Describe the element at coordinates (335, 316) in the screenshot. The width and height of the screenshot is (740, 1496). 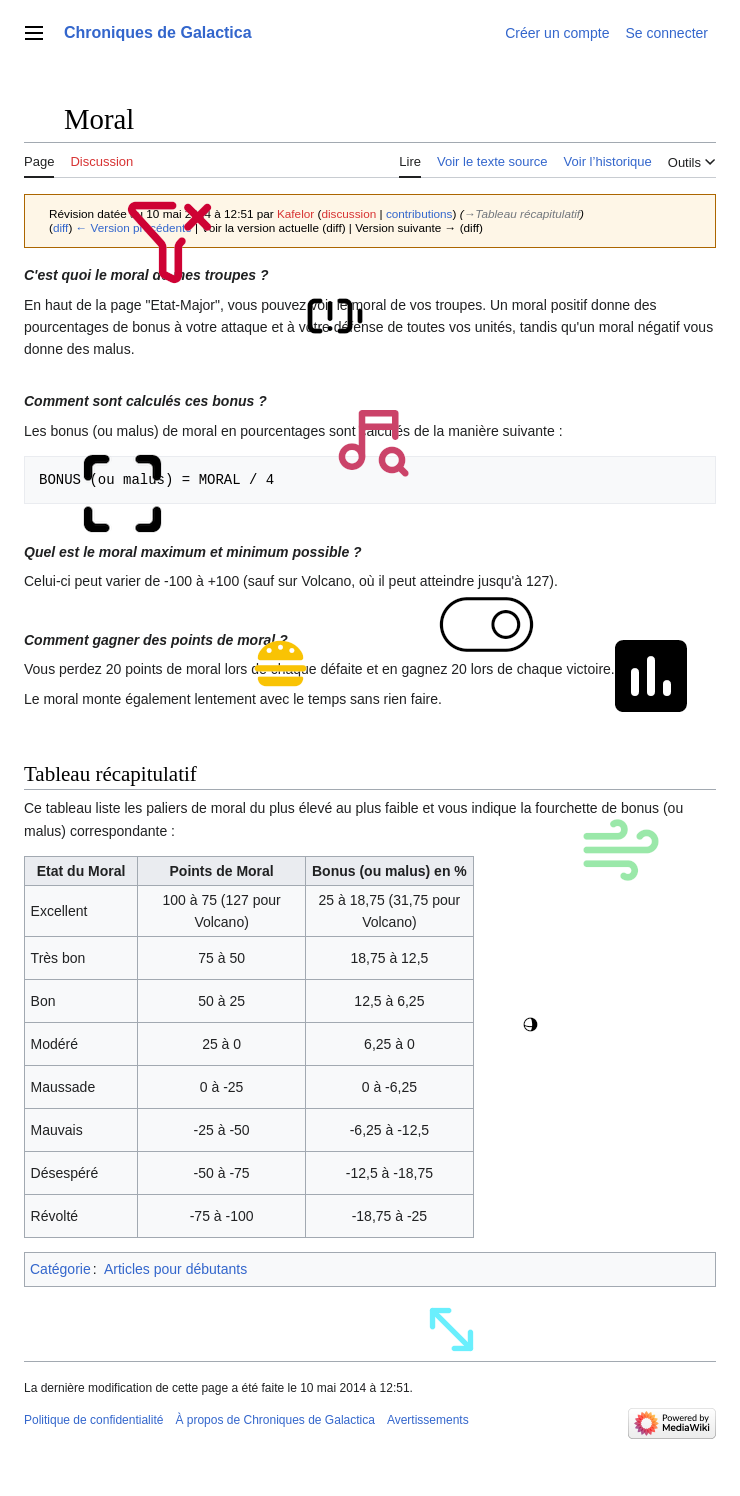
I see `indicates low battery warning` at that location.